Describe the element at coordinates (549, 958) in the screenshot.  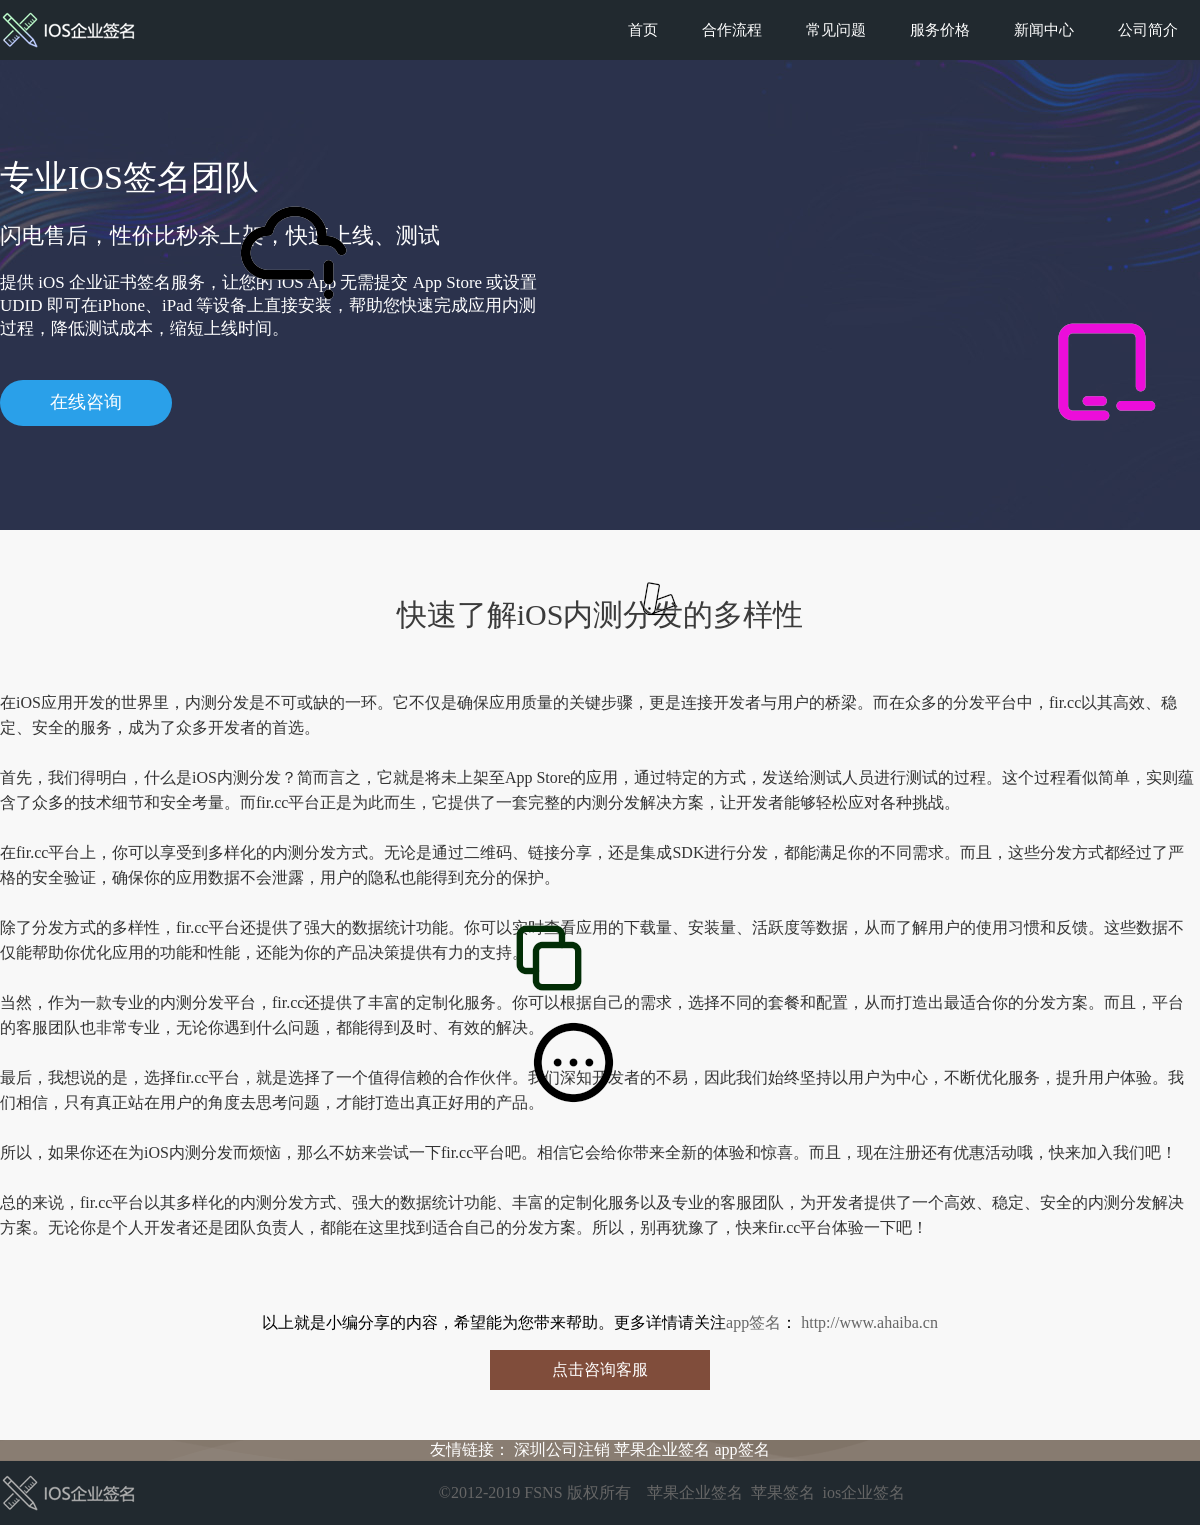
I see `copy to clipboard` at that location.